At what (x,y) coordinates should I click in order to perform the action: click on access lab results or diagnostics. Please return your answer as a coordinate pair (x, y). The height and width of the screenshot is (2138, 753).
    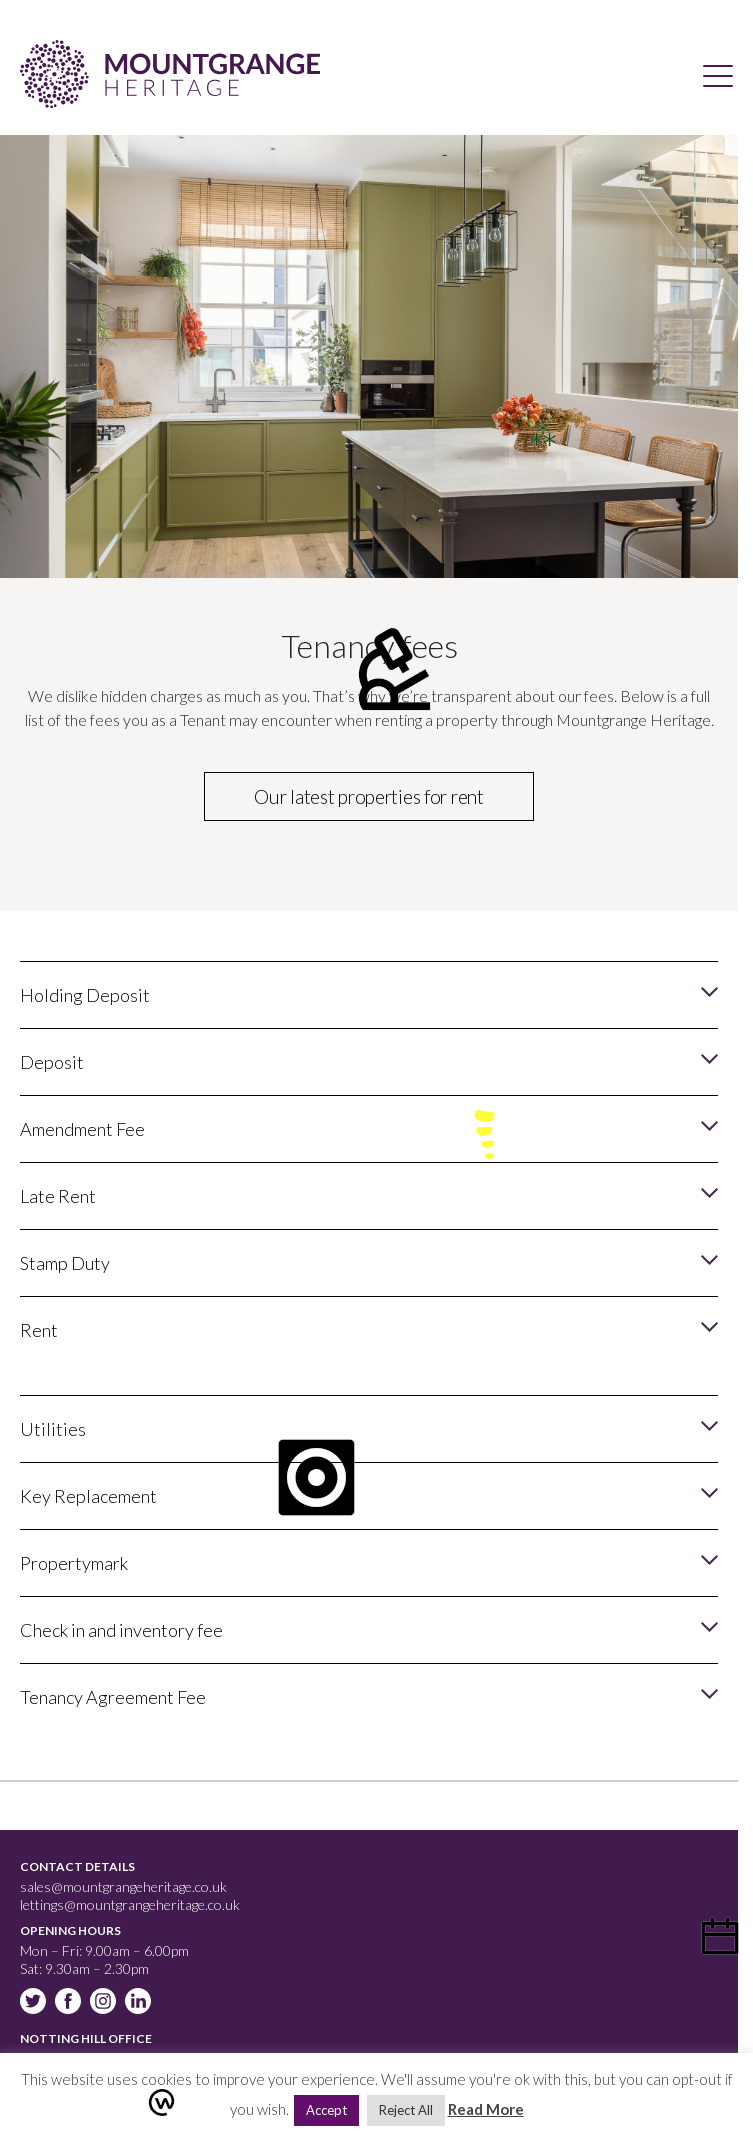
    Looking at the image, I should click on (394, 670).